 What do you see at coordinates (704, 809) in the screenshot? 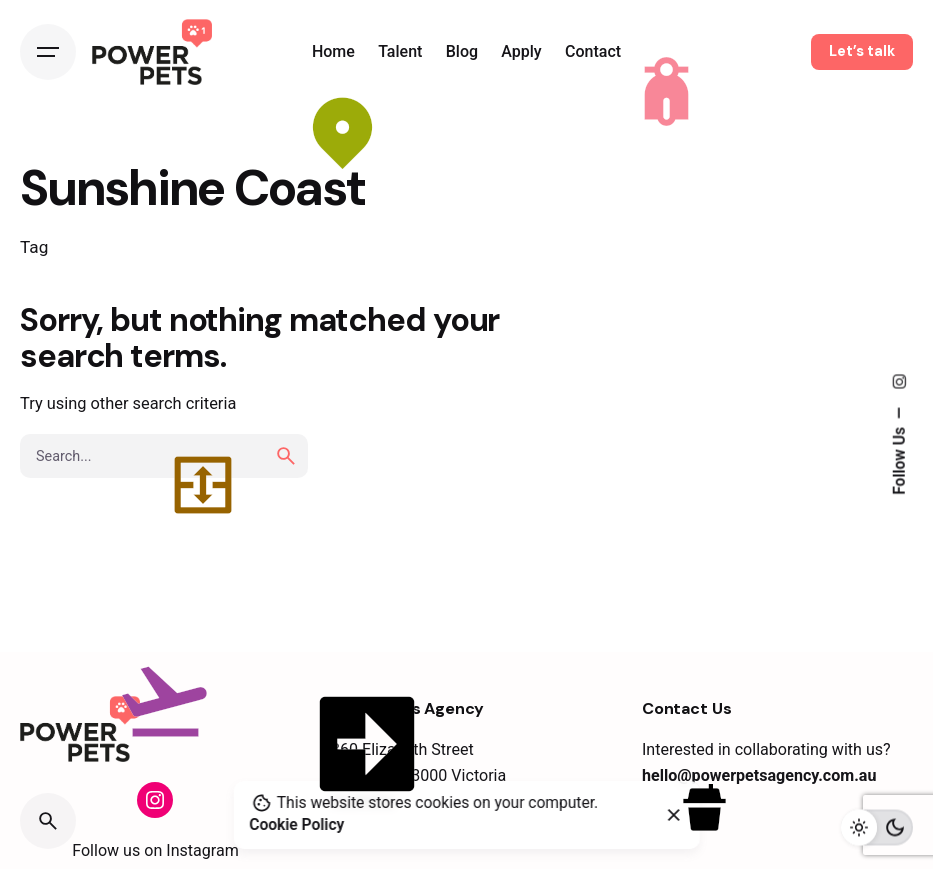
I see `view food and drink options` at bounding box center [704, 809].